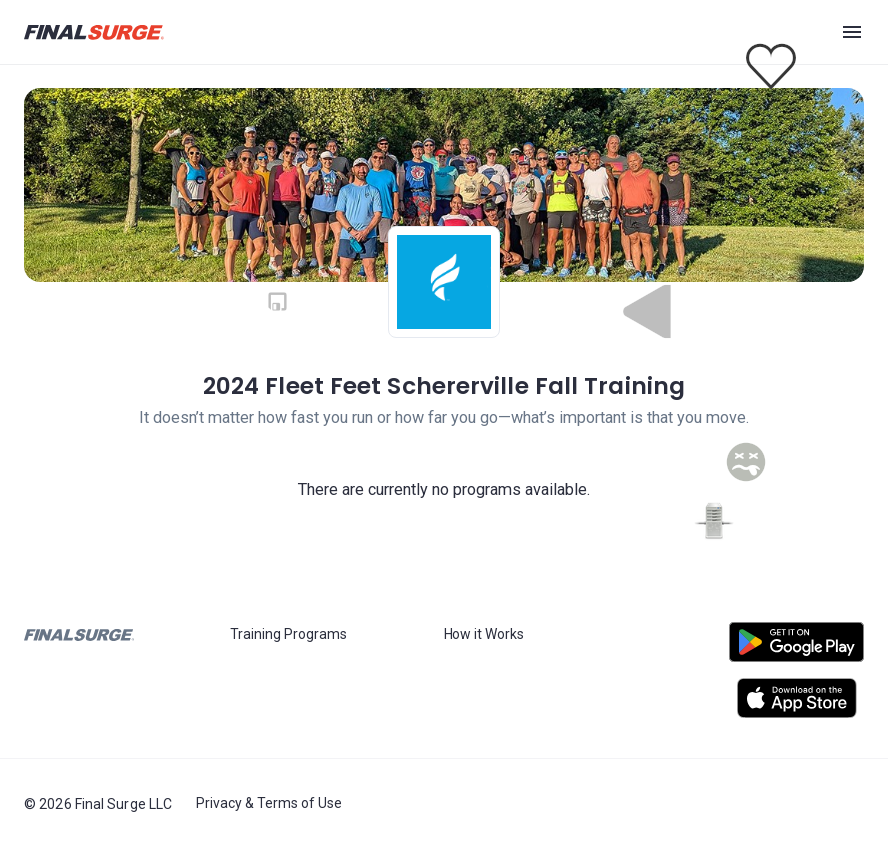  Describe the element at coordinates (771, 66) in the screenshot. I see `view community or social applications` at that location.